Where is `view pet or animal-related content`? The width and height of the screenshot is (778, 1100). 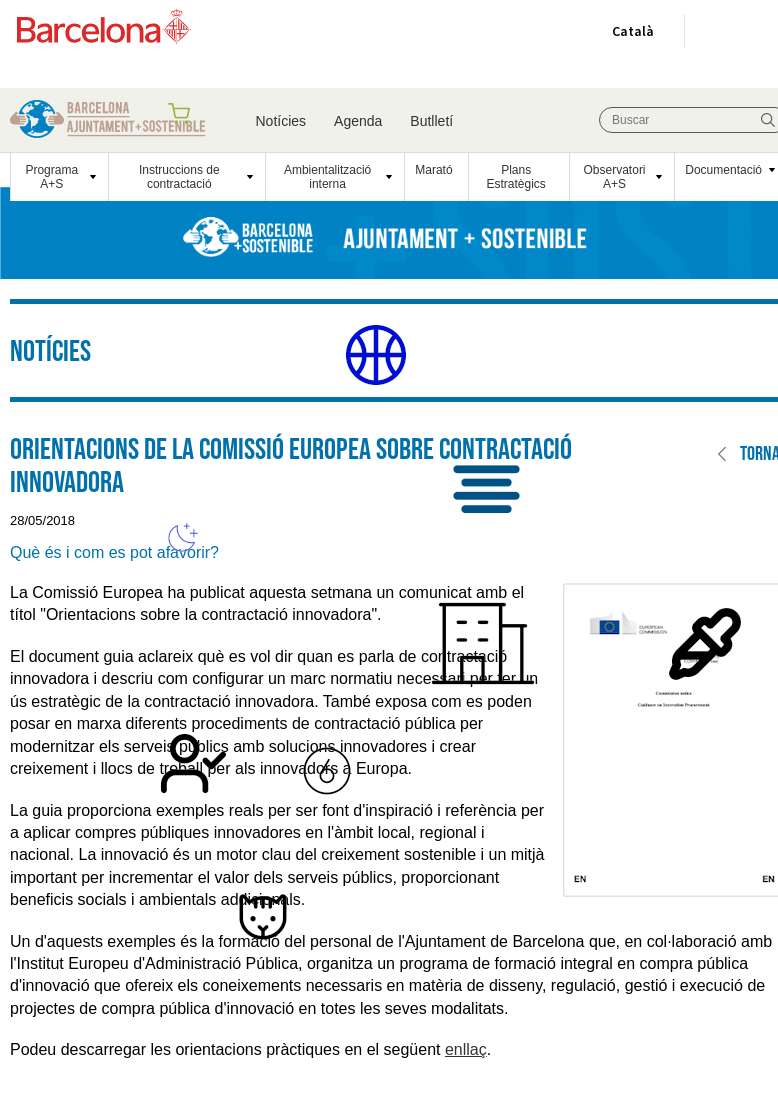
view pet or animal-related content is located at coordinates (263, 916).